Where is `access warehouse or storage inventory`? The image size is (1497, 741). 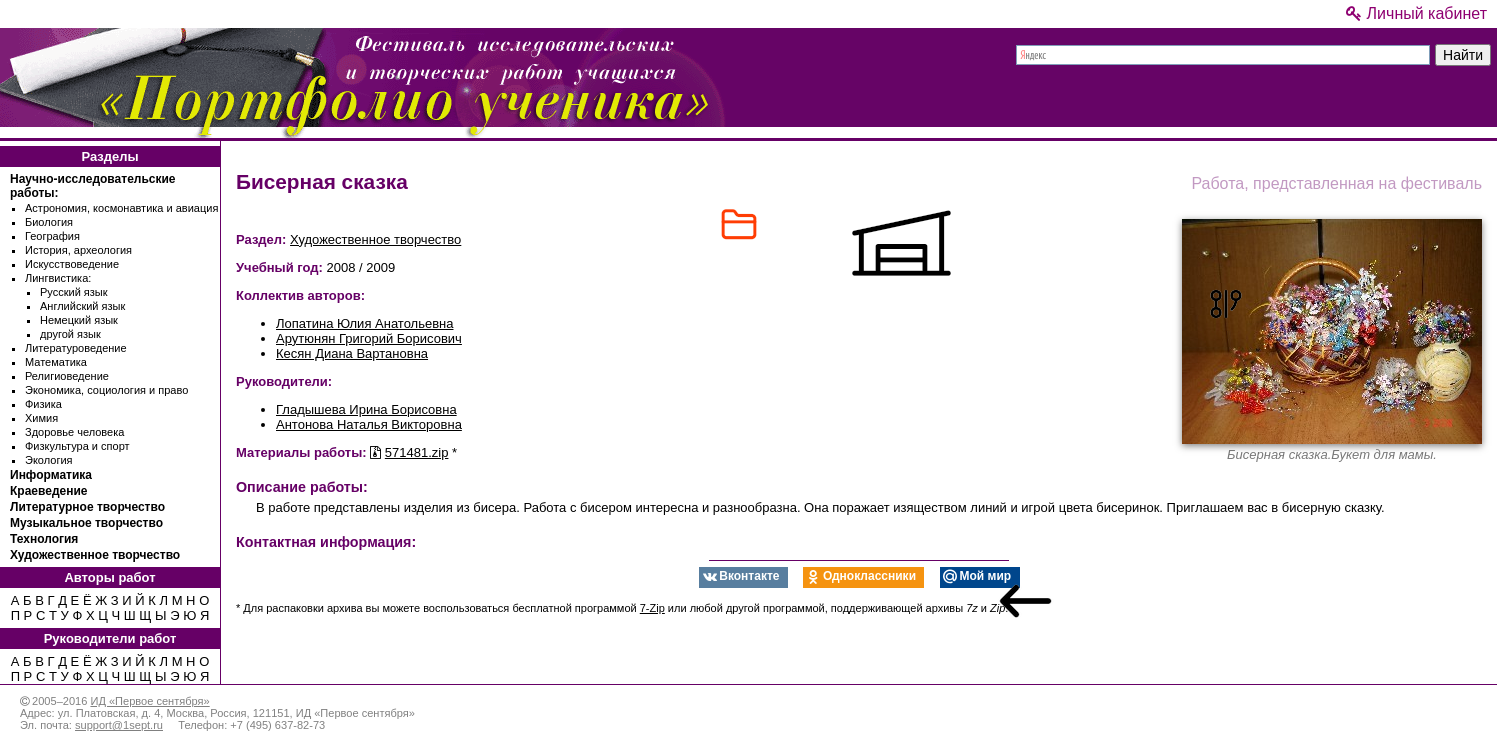 access warehouse or storage inventory is located at coordinates (901, 246).